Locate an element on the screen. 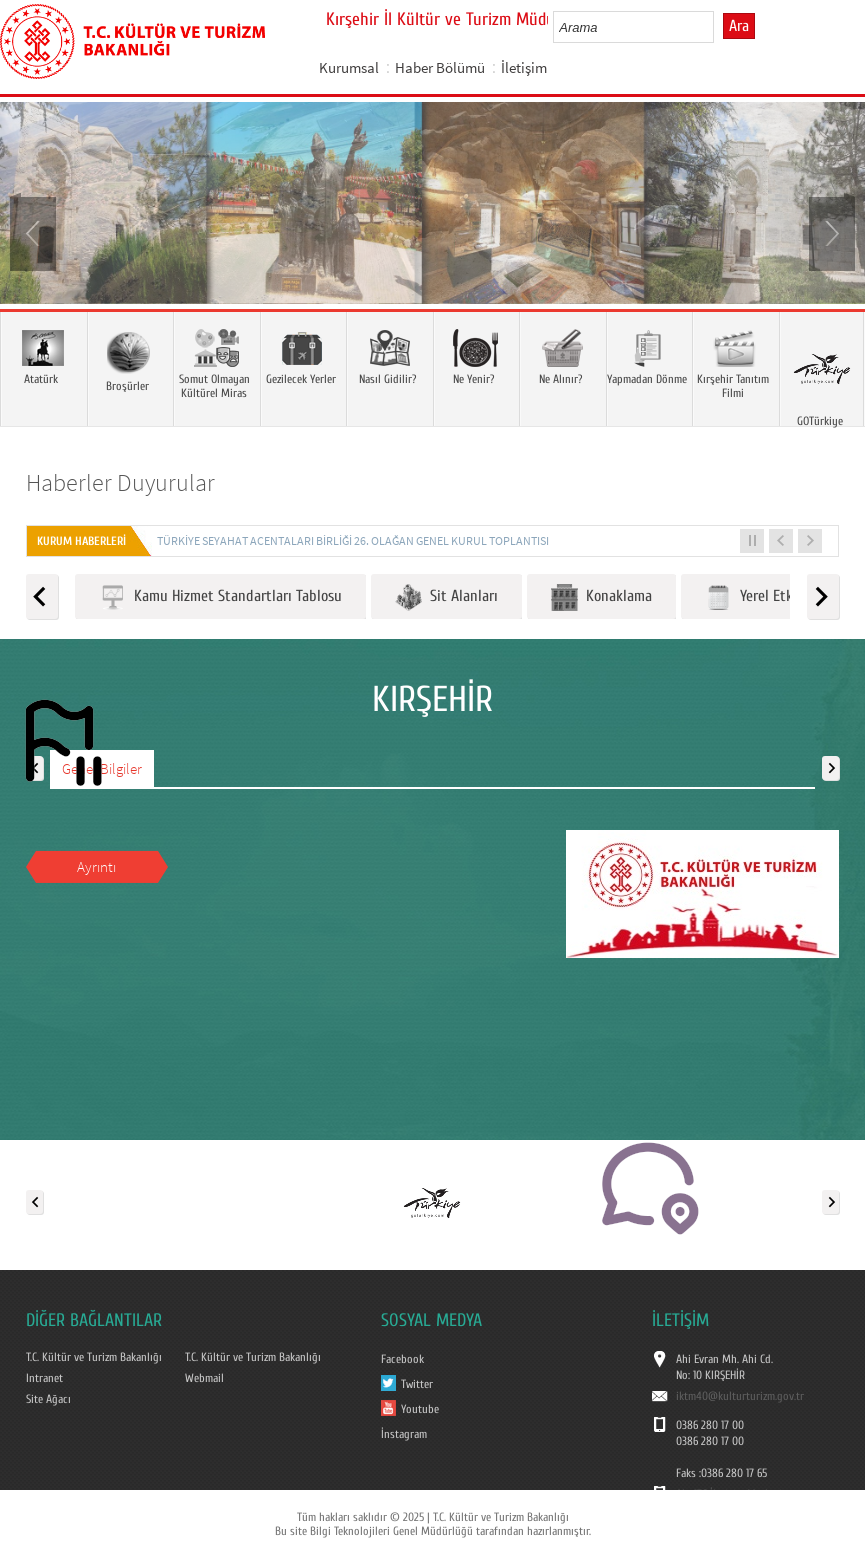 The width and height of the screenshot is (865, 1558). pin a conversation to a location is located at coordinates (648, 1184).